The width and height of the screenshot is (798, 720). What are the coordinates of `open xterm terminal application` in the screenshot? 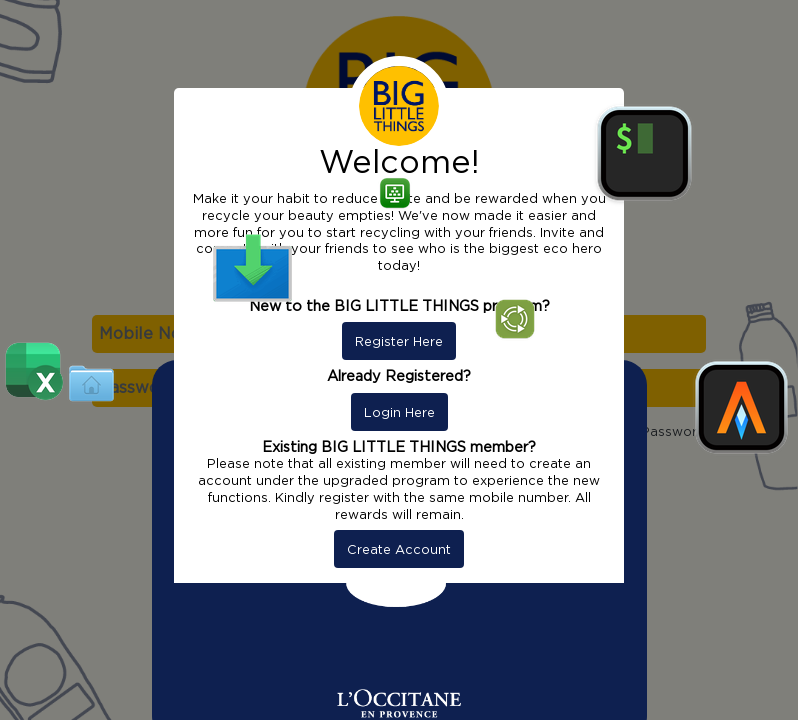 It's located at (644, 153).